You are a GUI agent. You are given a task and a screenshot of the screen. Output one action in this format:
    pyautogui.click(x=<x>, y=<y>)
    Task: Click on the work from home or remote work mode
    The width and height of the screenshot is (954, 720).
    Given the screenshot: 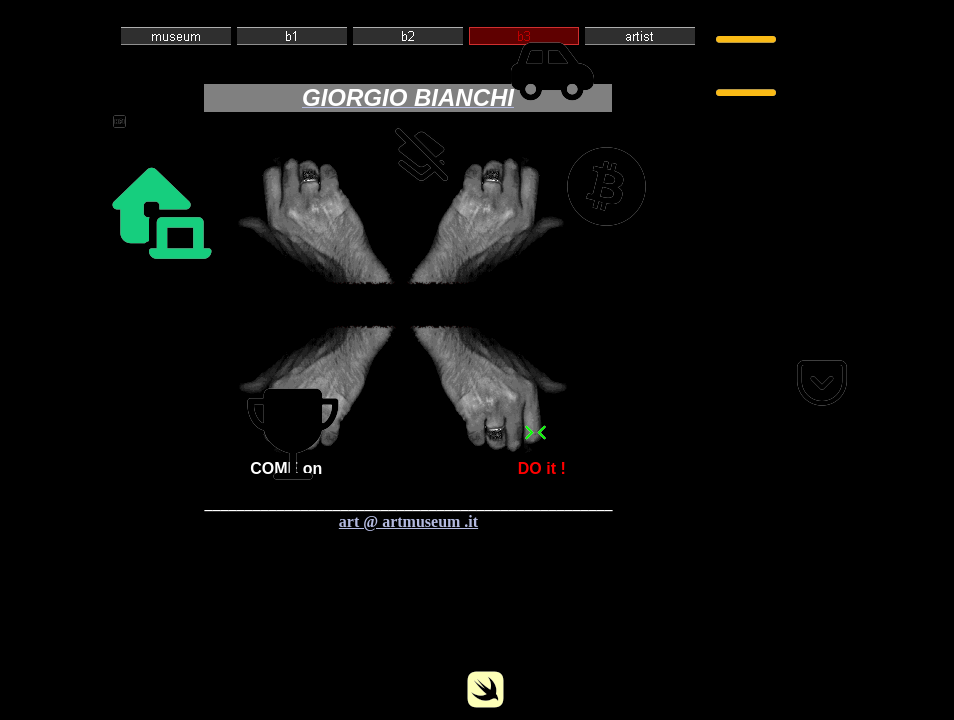 What is the action you would take?
    pyautogui.click(x=162, y=212)
    